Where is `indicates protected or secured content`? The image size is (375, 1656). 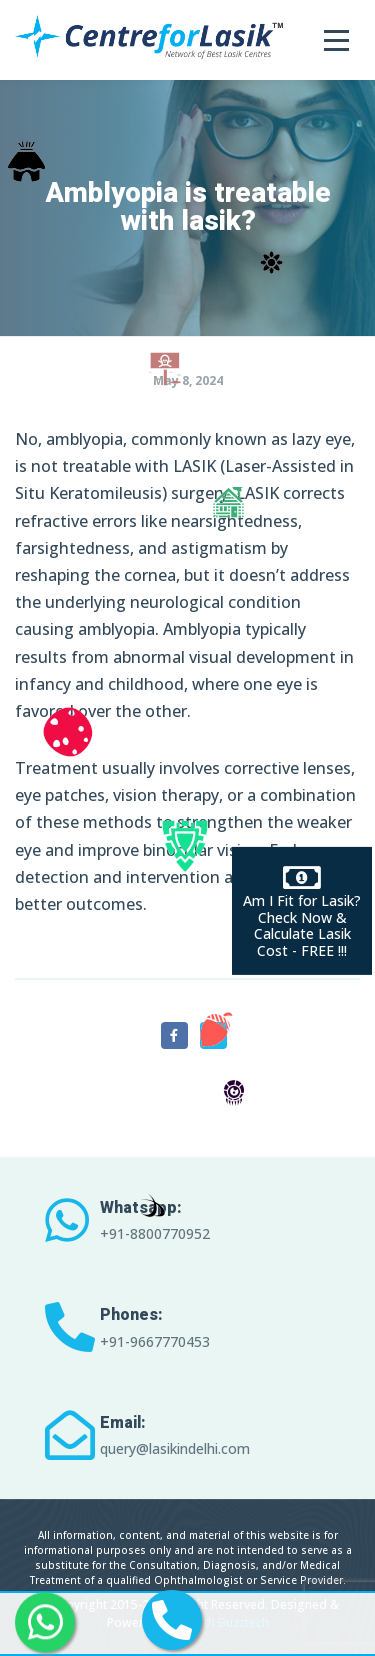 indicates protected or secured content is located at coordinates (185, 846).